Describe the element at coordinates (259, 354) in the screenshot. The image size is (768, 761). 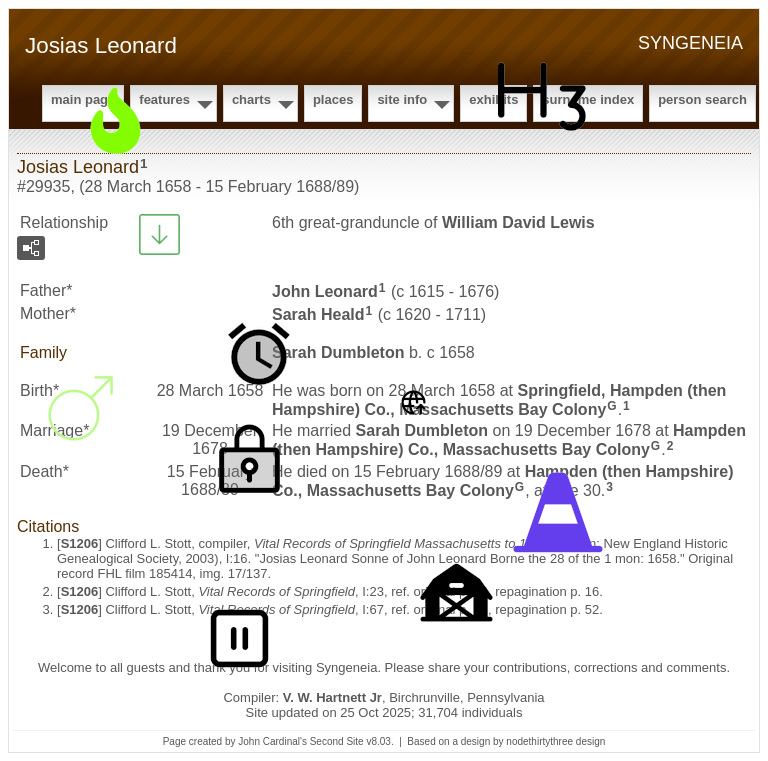
I see `set or manage alarms` at that location.